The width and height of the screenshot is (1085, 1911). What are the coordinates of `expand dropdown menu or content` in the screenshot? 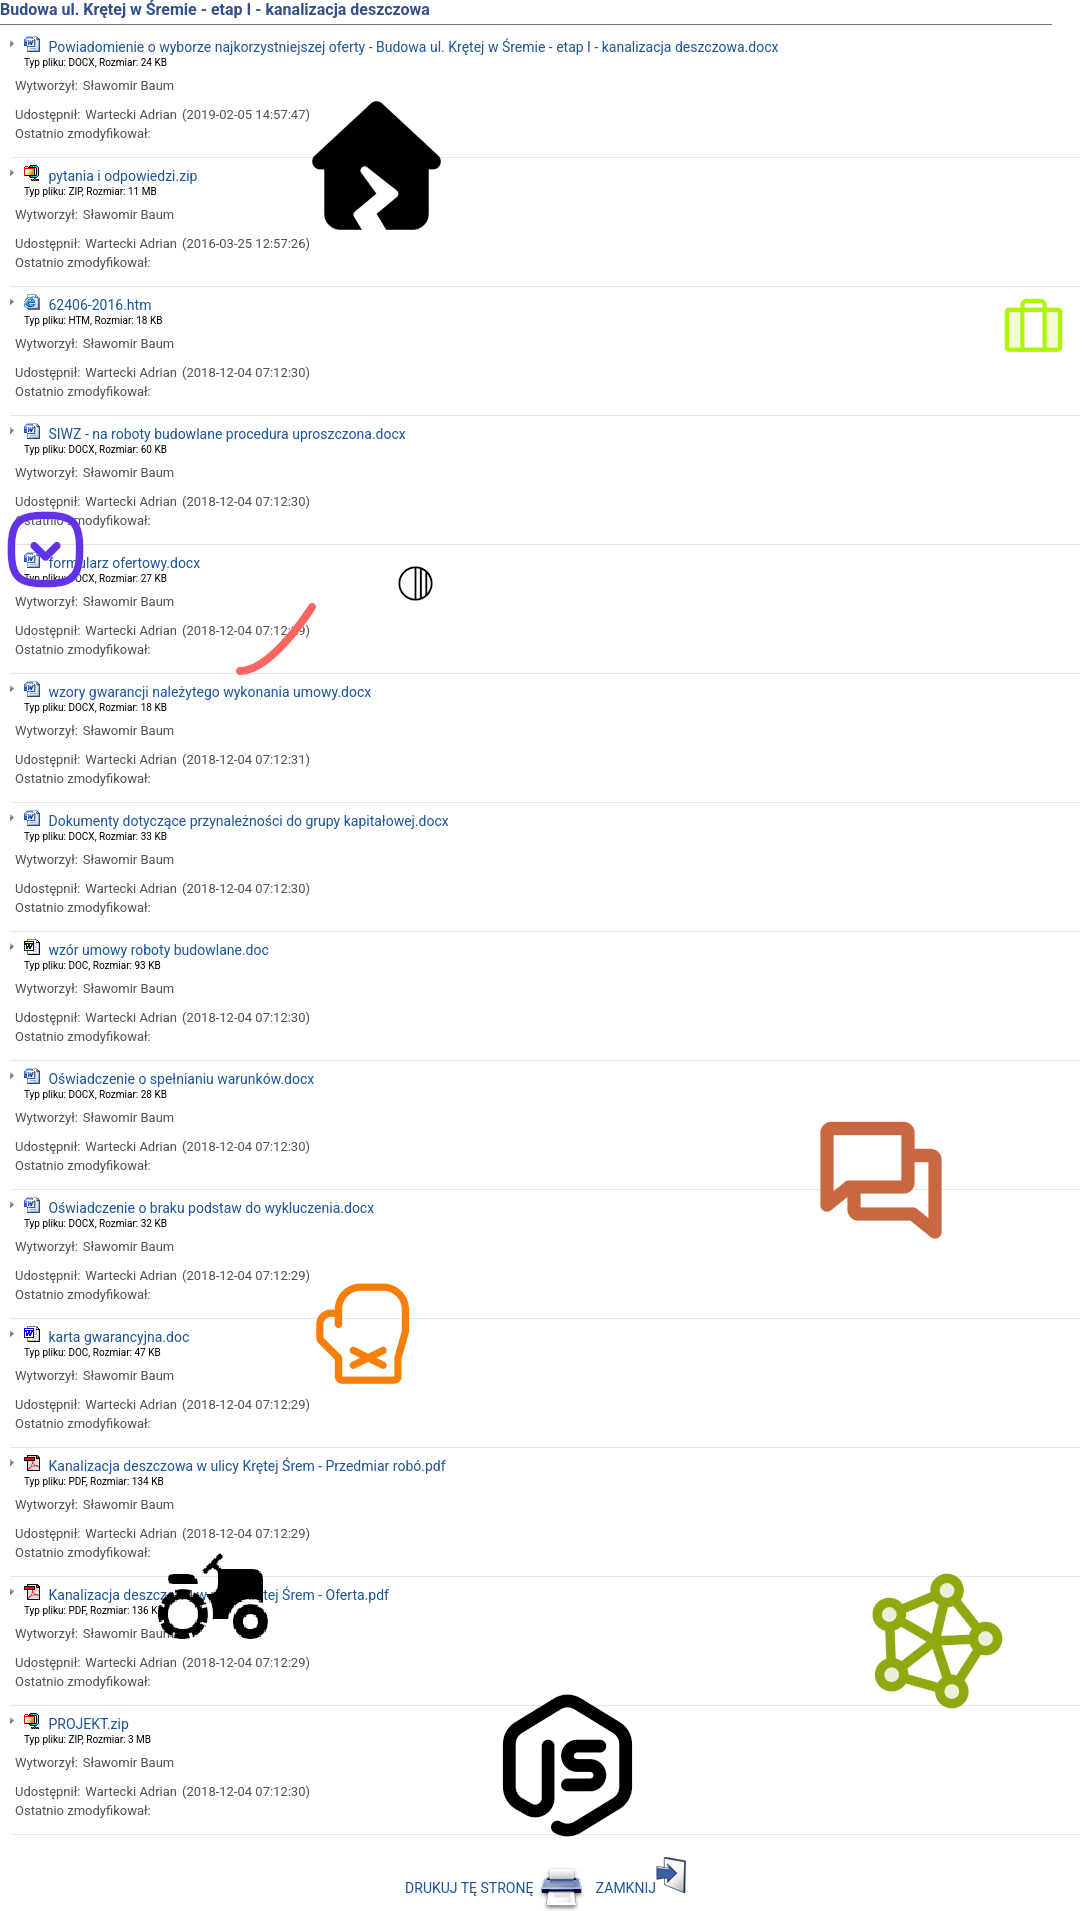 It's located at (45, 549).